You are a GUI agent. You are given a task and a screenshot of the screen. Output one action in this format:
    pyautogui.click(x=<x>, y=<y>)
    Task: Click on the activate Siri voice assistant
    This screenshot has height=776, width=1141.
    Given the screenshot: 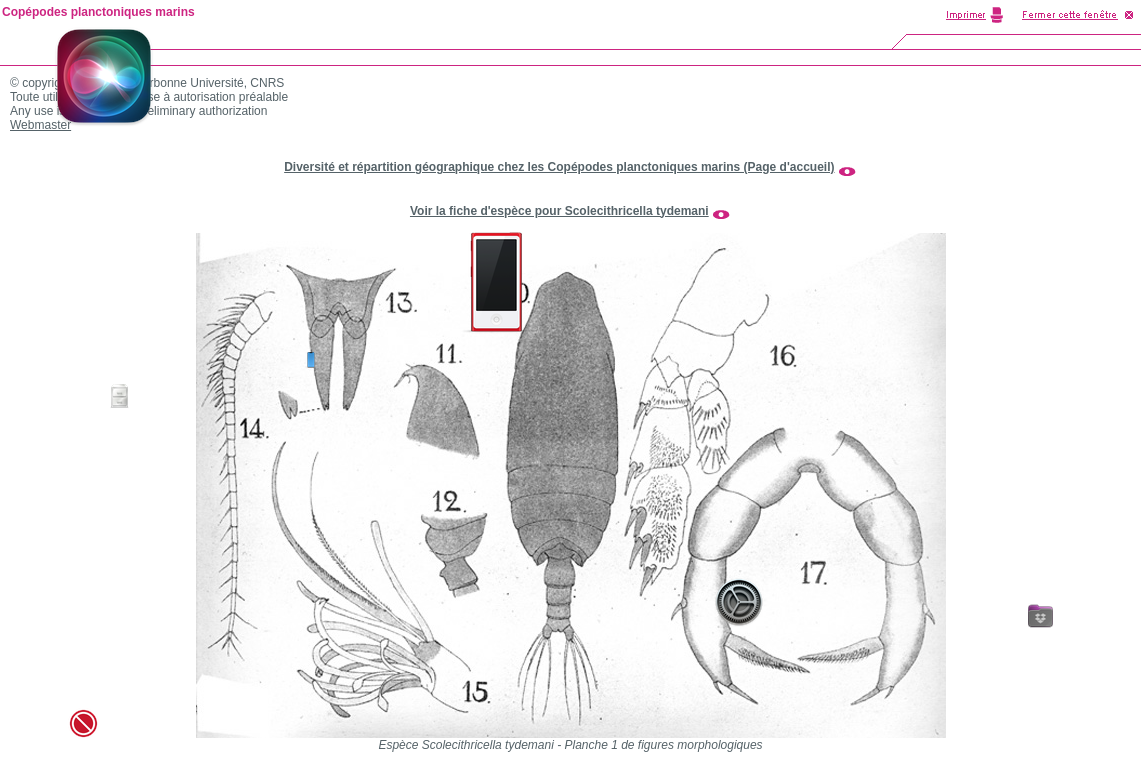 What is the action you would take?
    pyautogui.click(x=104, y=76)
    